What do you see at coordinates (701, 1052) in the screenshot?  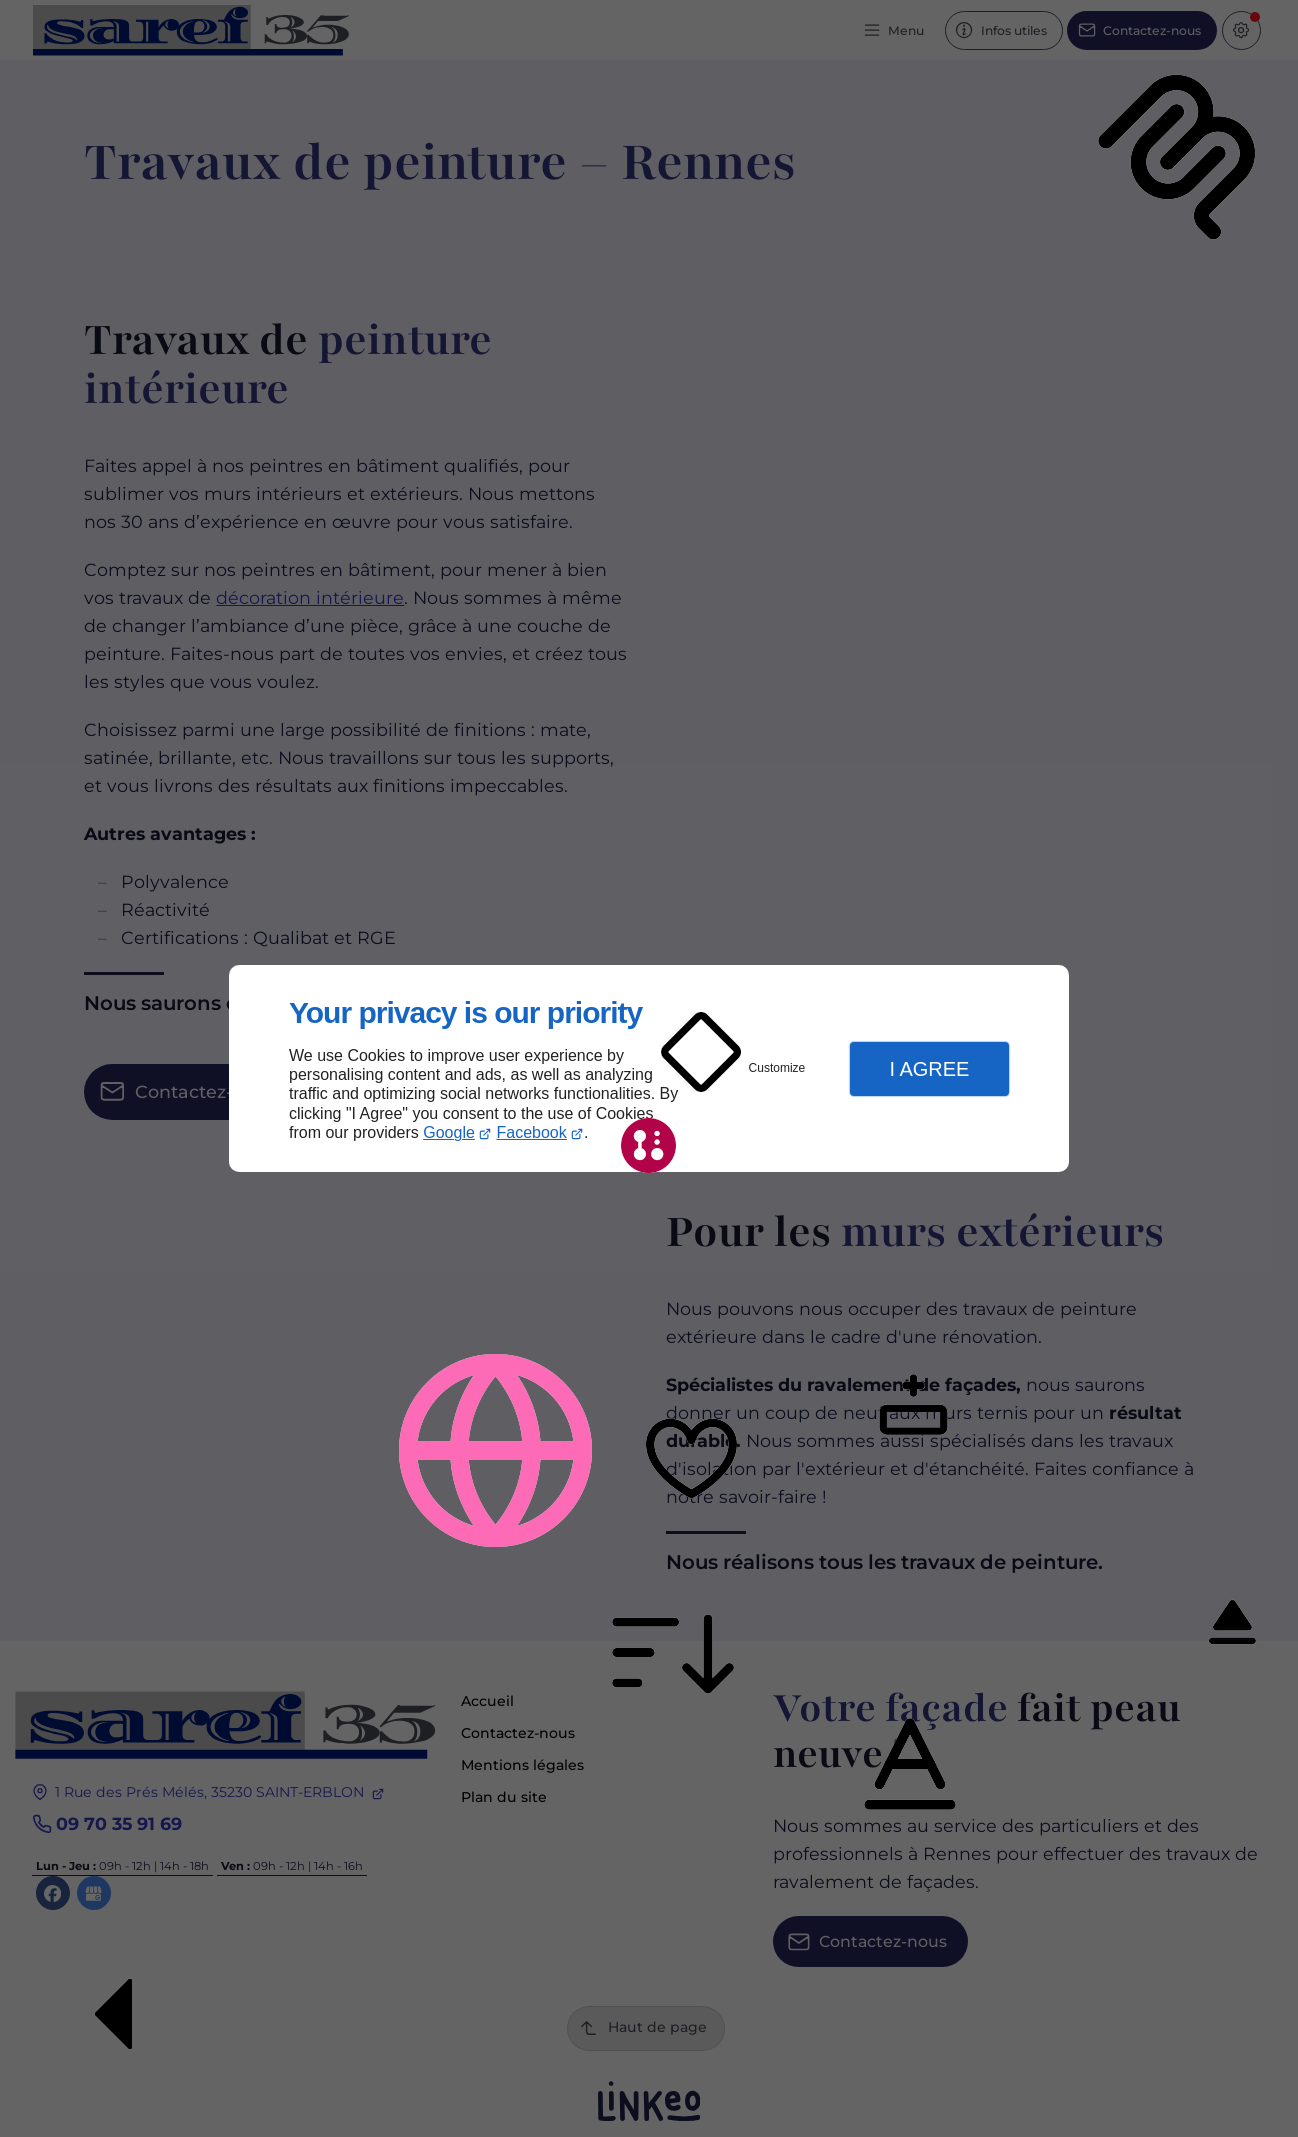 I see `indicates premium or special status` at bounding box center [701, 1052].